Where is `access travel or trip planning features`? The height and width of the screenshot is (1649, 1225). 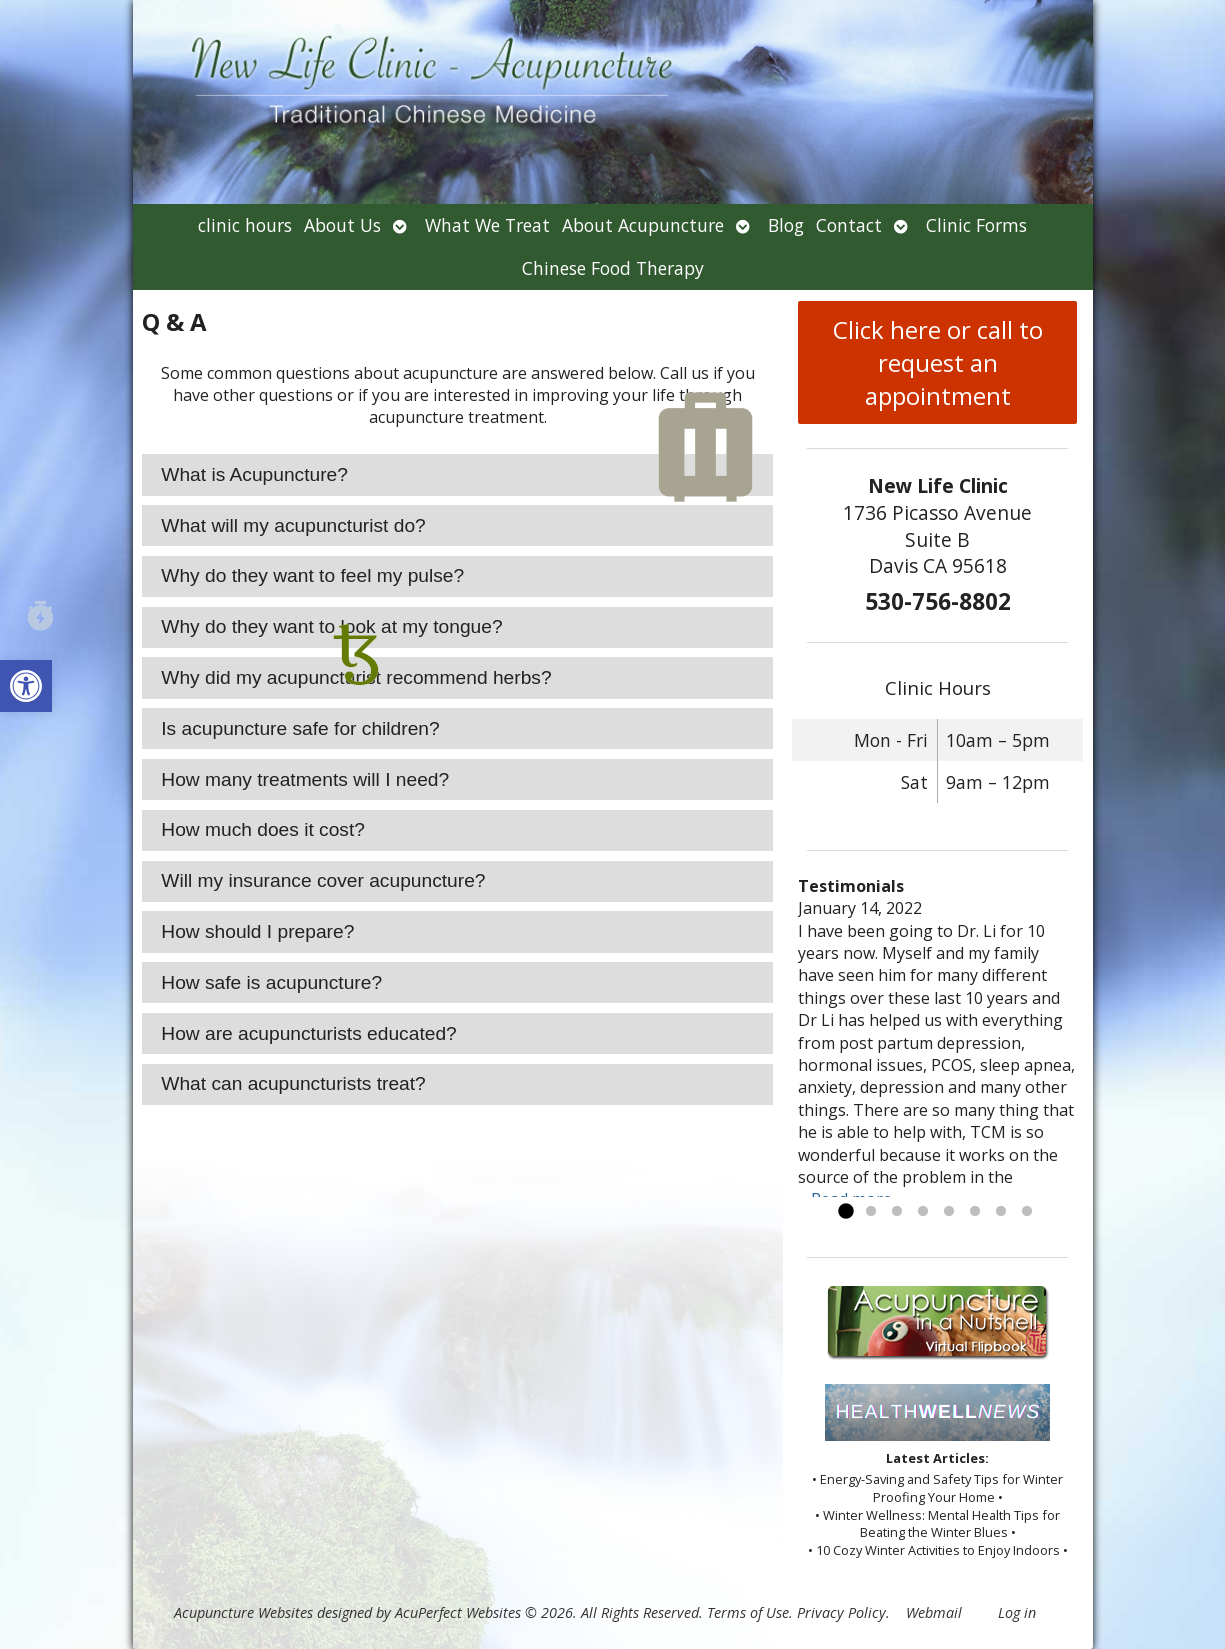
access travel or trip planning features is located at coordinates (705, 444).